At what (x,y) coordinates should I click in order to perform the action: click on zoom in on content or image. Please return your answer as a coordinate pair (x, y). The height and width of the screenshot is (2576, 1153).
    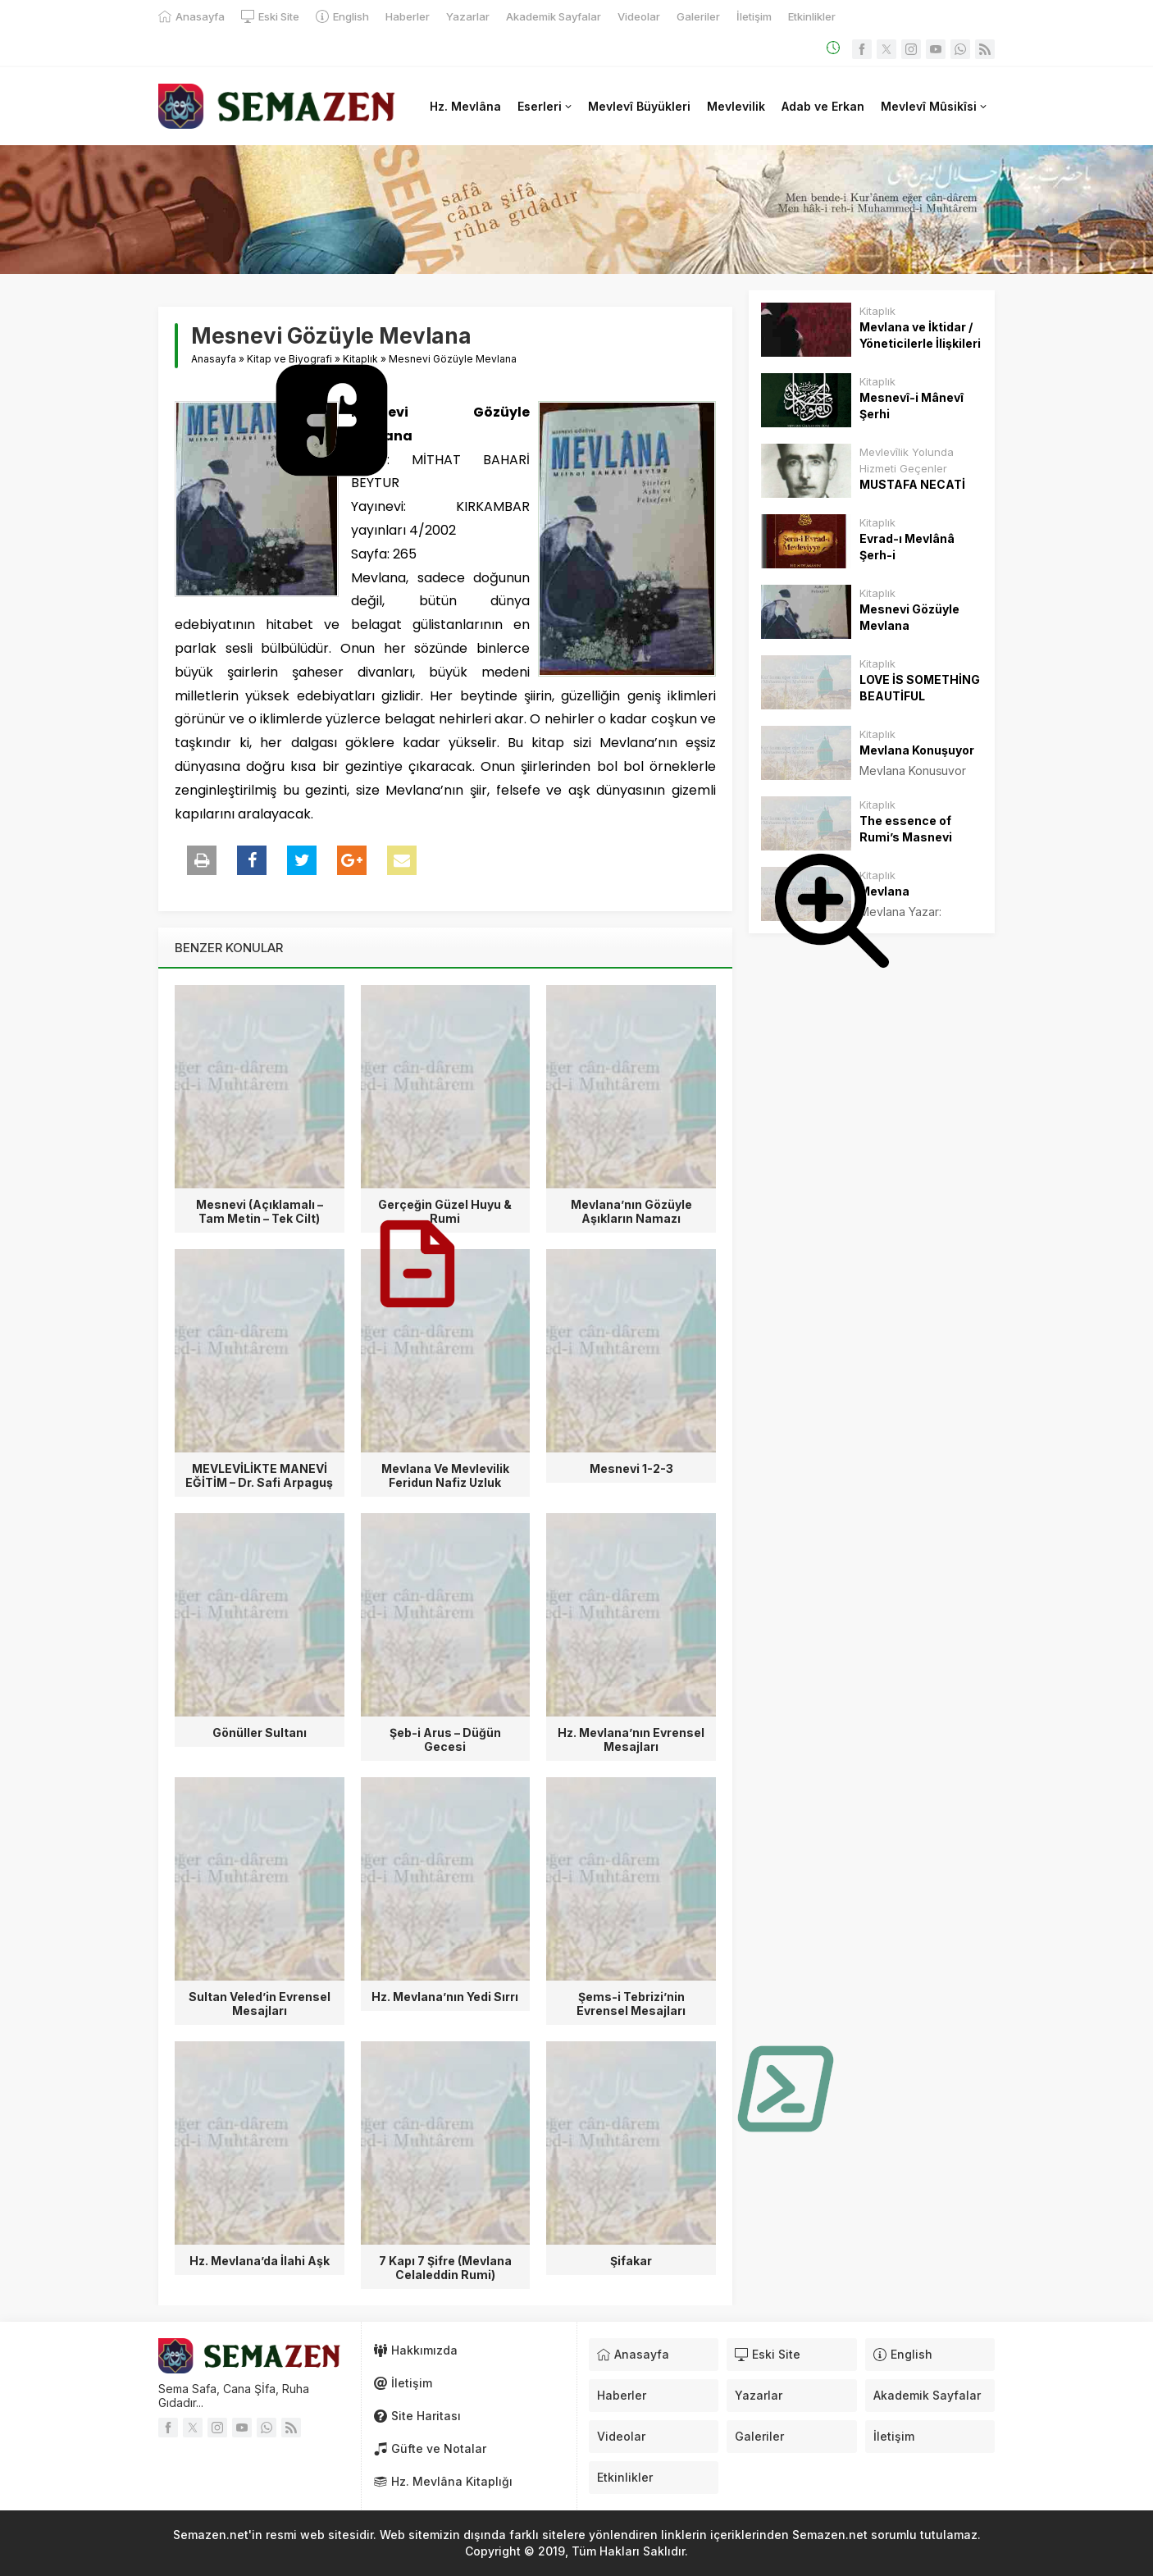
    Looking at the image, I should click on (832, 910).